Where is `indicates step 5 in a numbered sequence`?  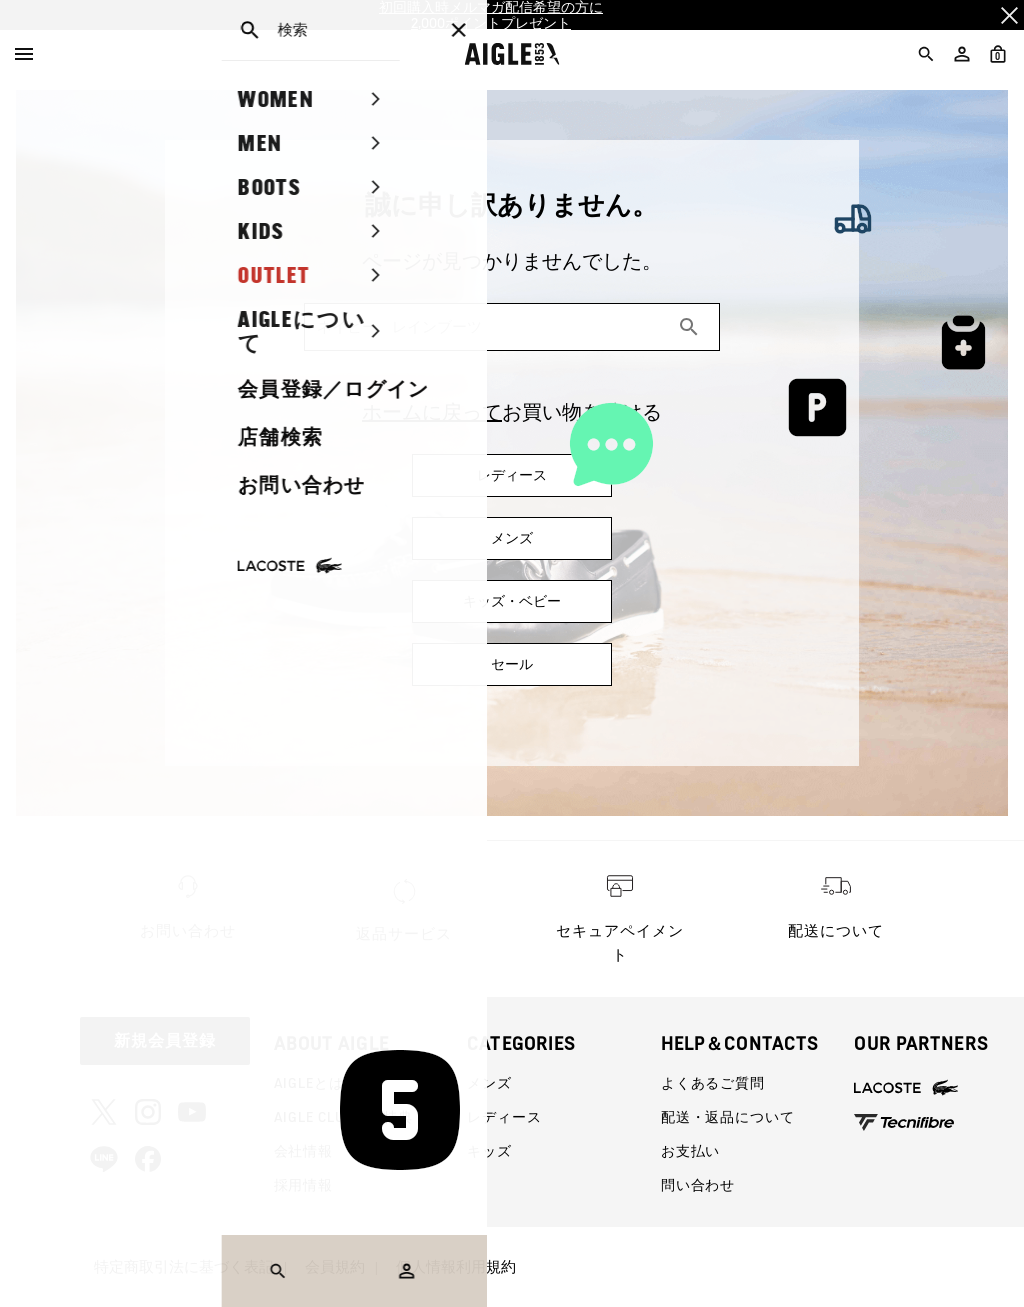 indicates step 5 in a numbered sequence is located at coordinates (400, 1110).